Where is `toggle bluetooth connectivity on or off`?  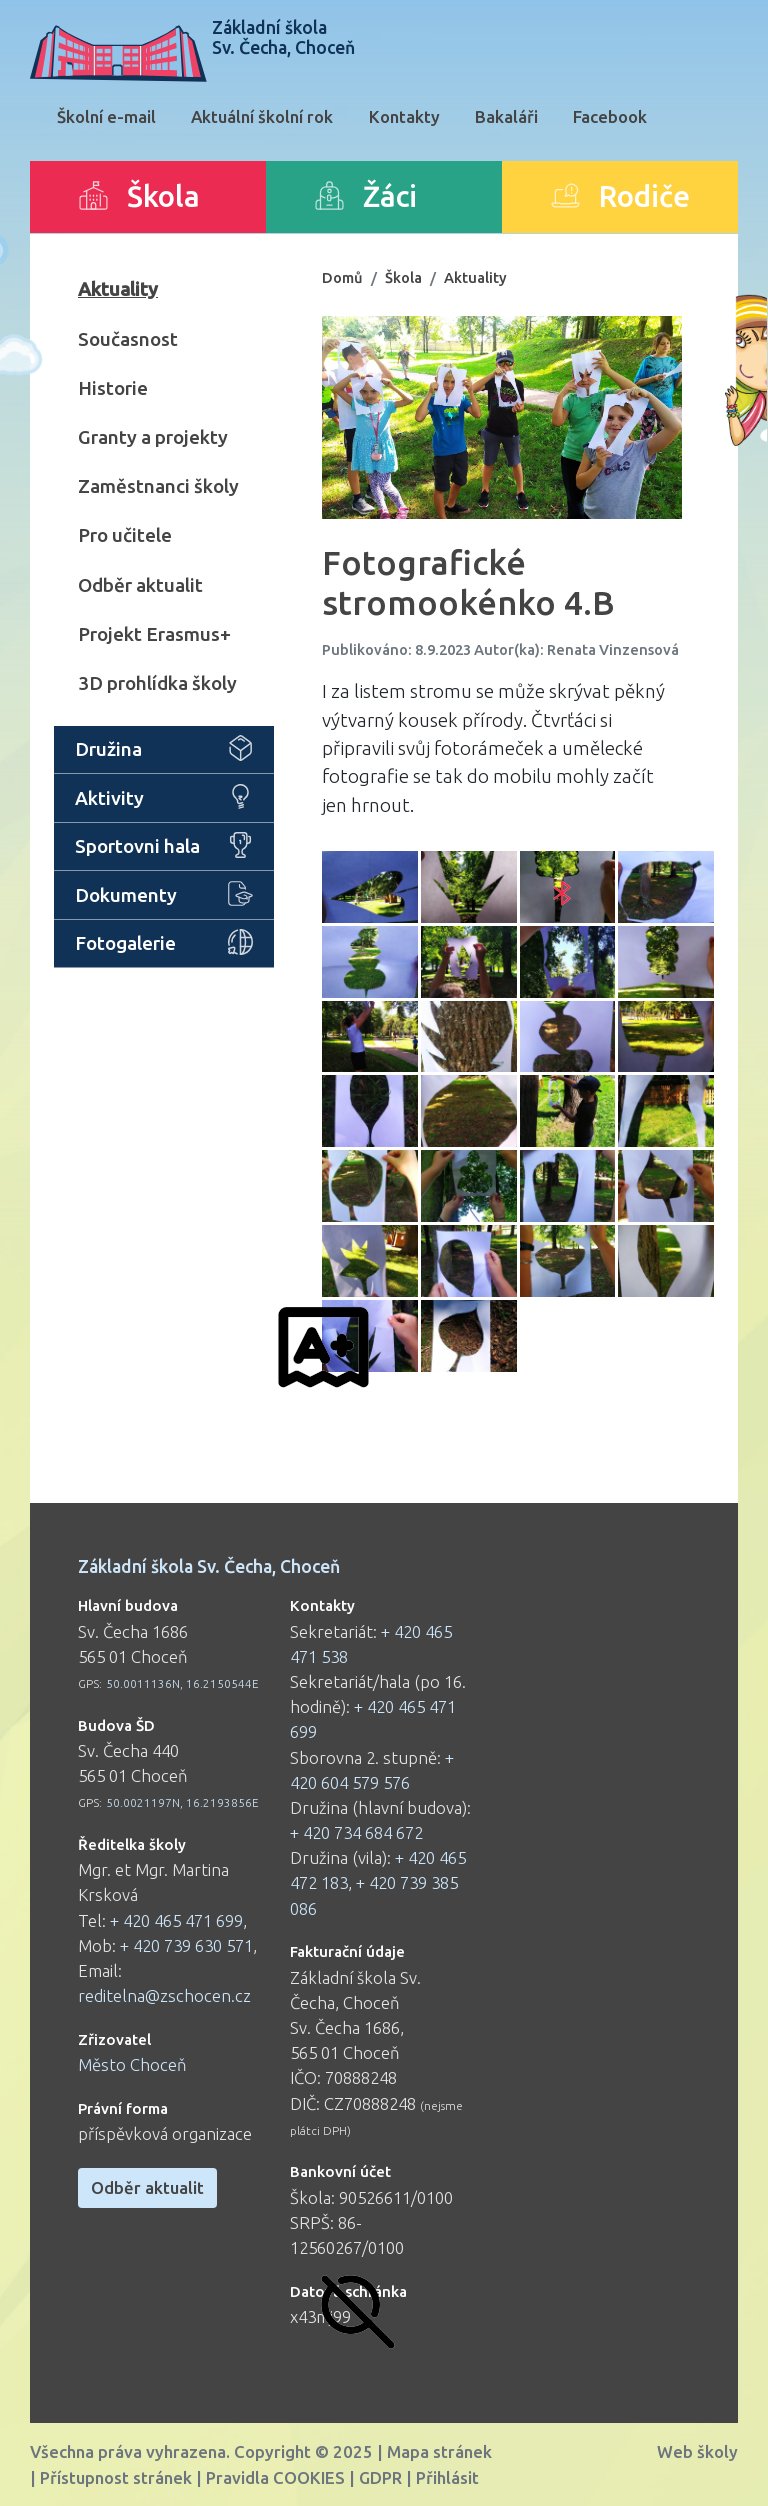
toggle bluetooth connectivity on or off is located at coordinates (562, 893).